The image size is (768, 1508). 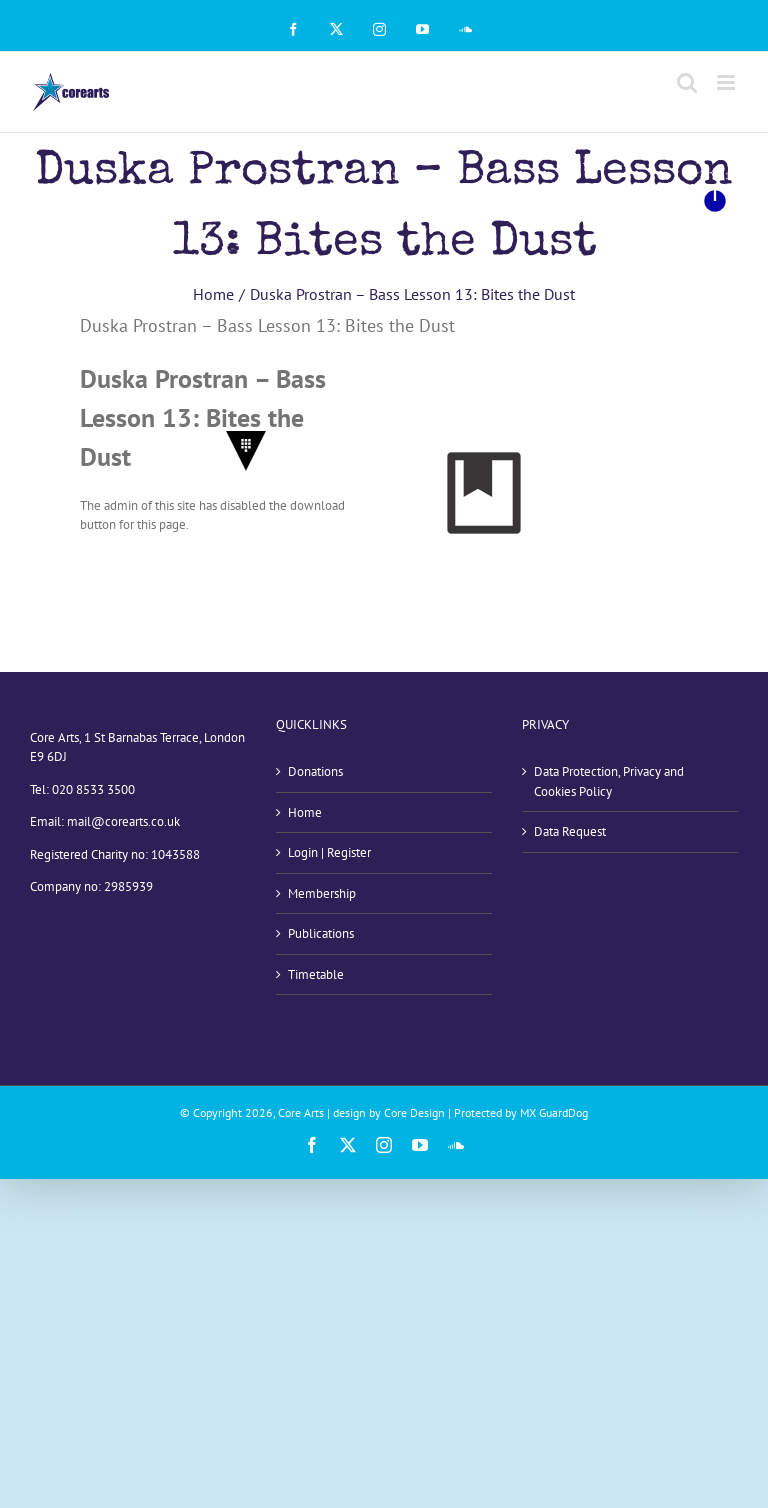 What do you see at coordinates (246, 451) in the screenshot?
I see `HashiCorp Vault application logo` at bounding box center [246, 451].